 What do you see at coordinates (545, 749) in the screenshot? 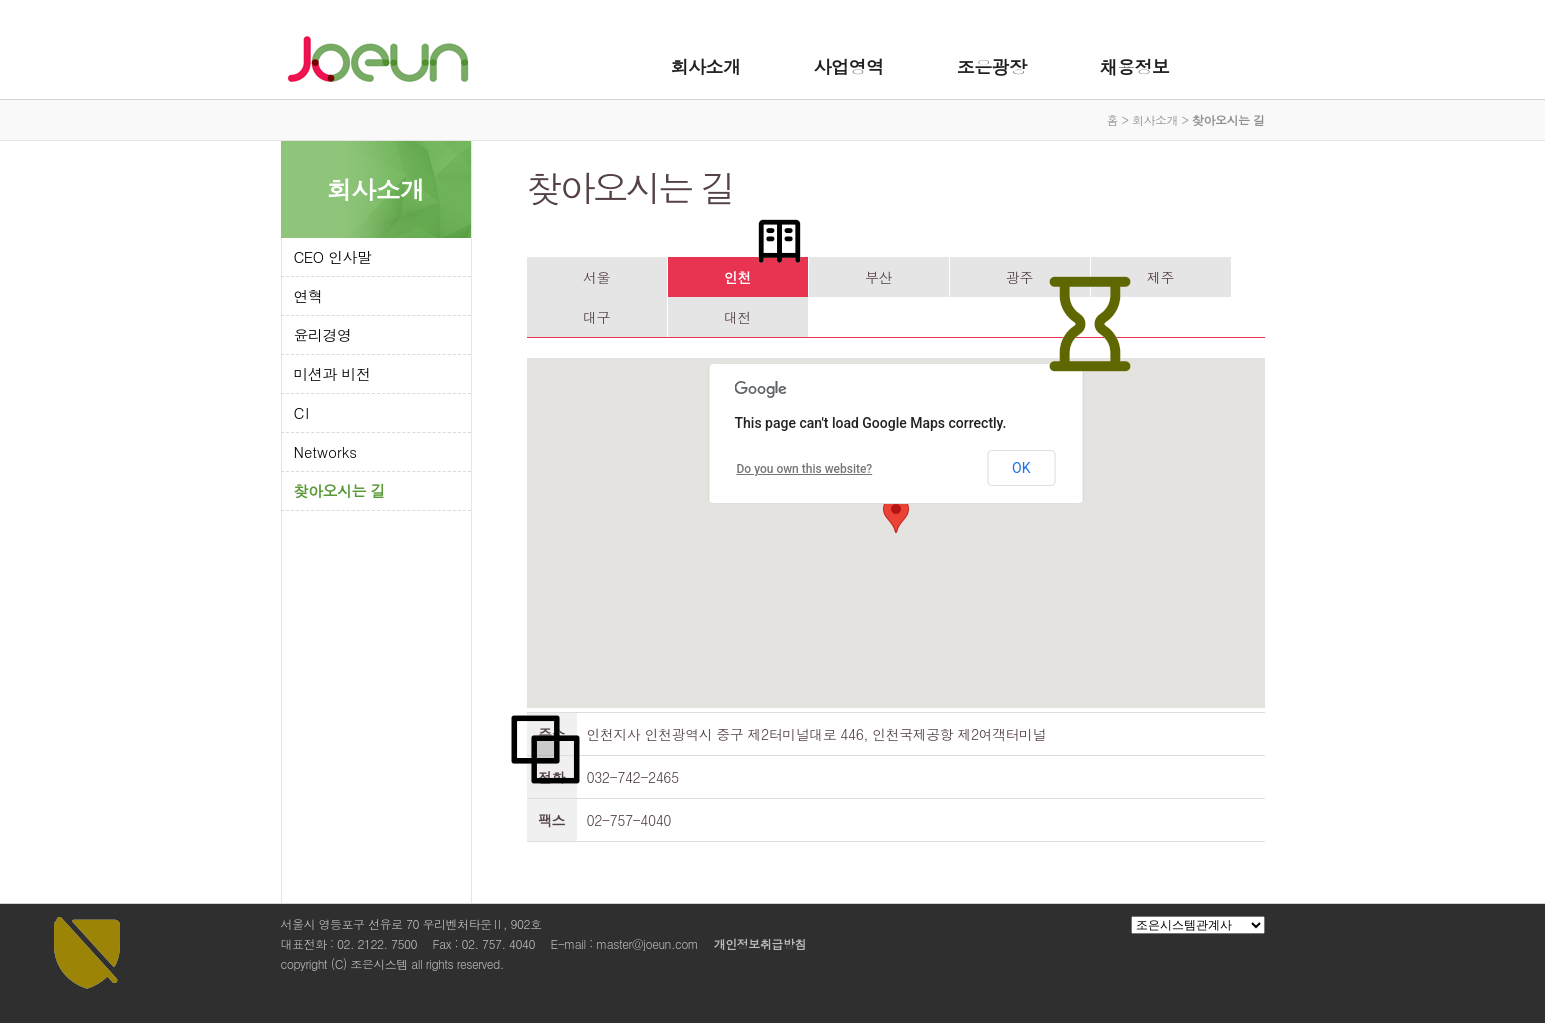
I see `merge or intersect selected layers` at bounding box center [545, 749].